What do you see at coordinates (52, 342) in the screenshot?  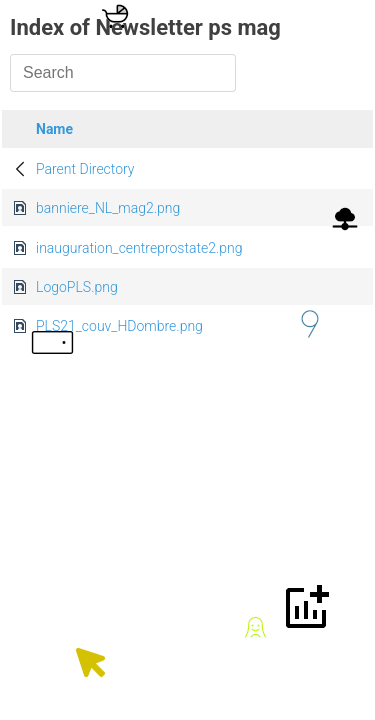 I see `access storage or disk management` at bounding box center [52, 342].